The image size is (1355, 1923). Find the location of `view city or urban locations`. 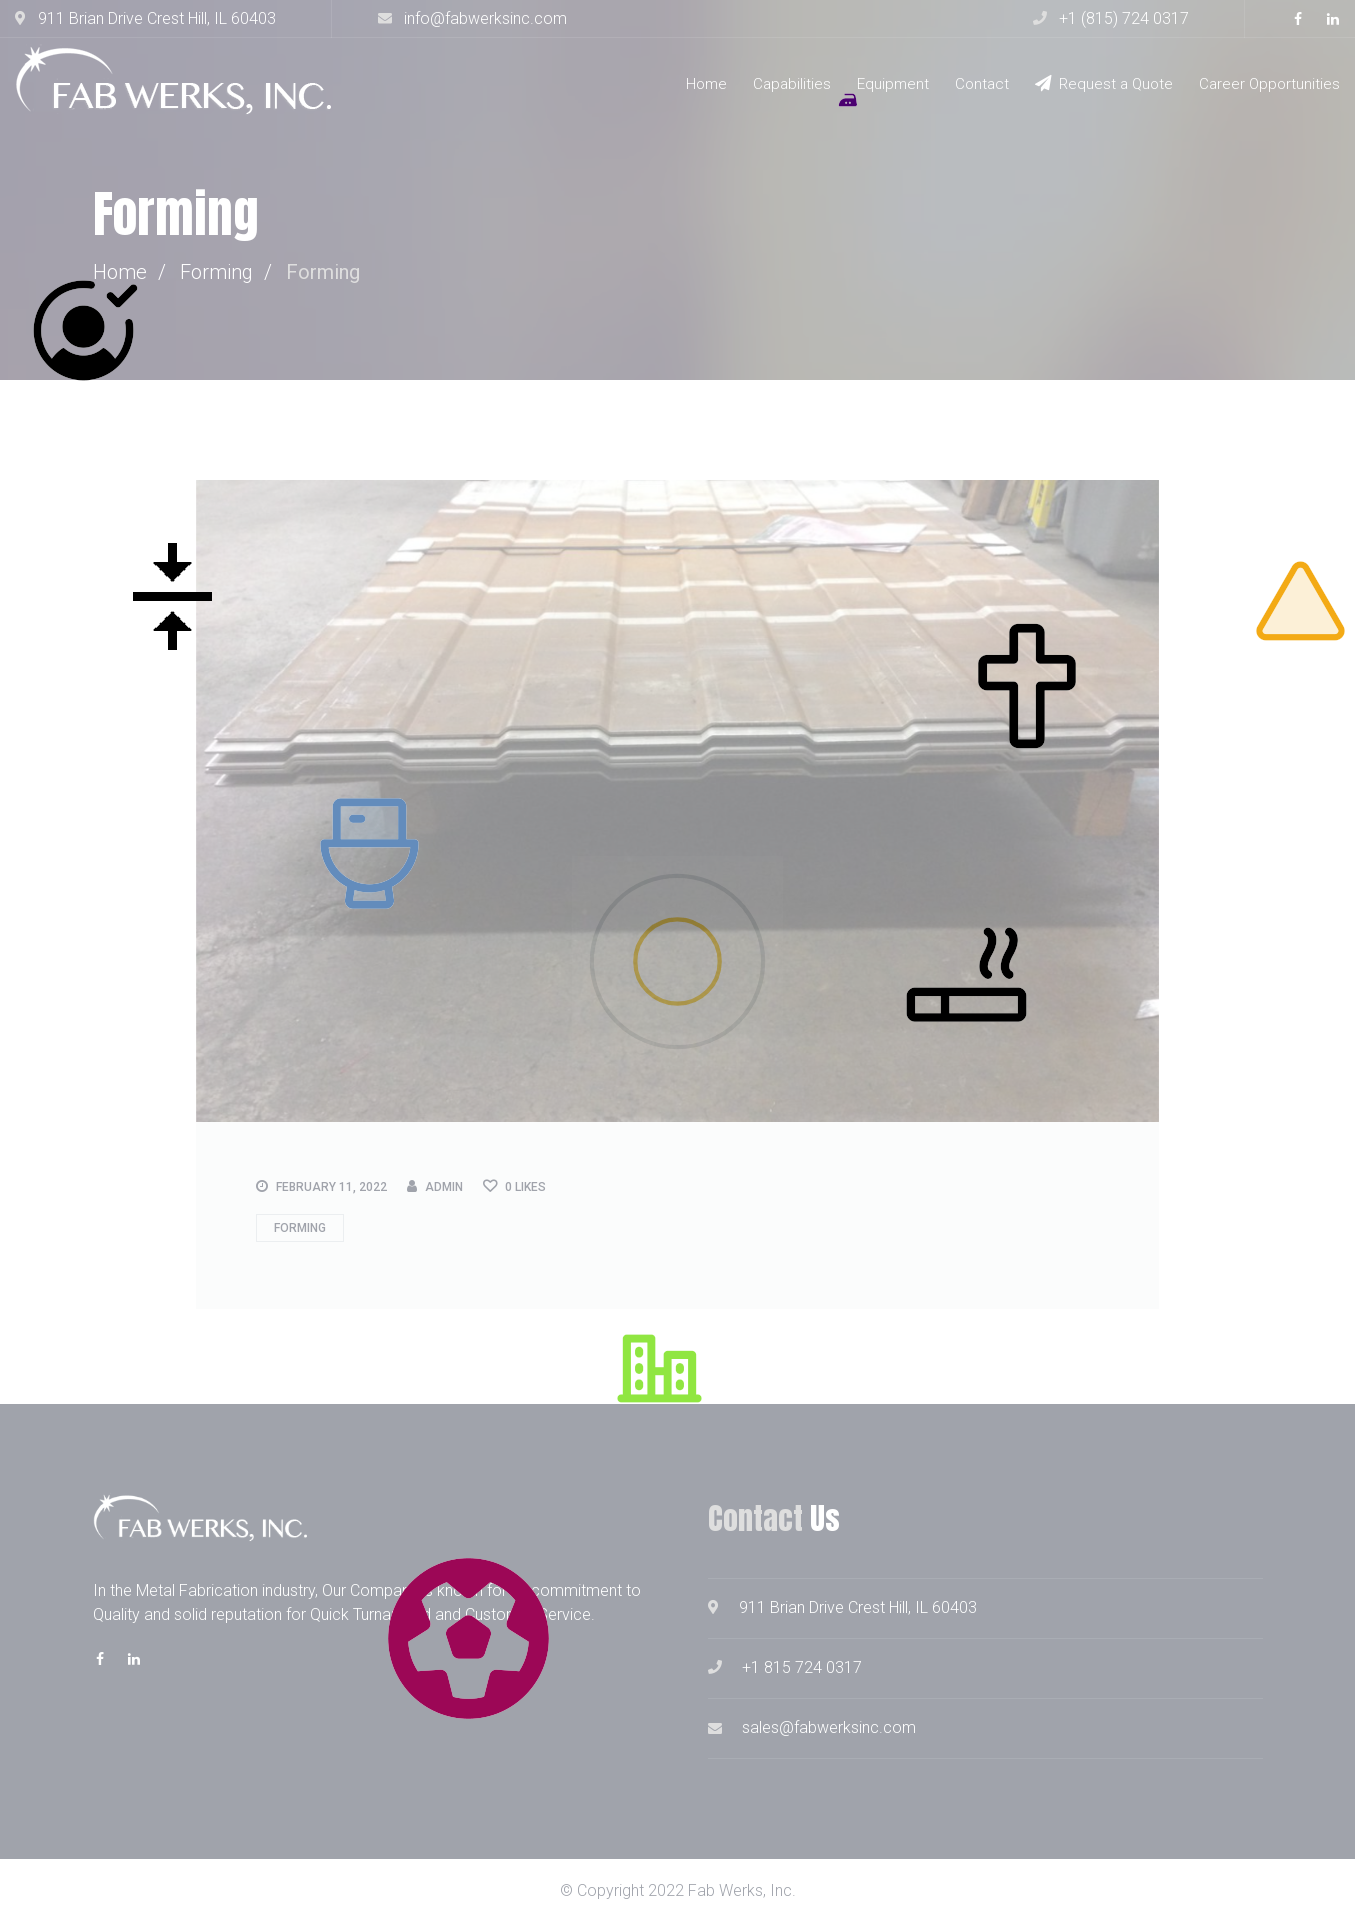

view city or urban locations is located at coordinates (659, 1368).